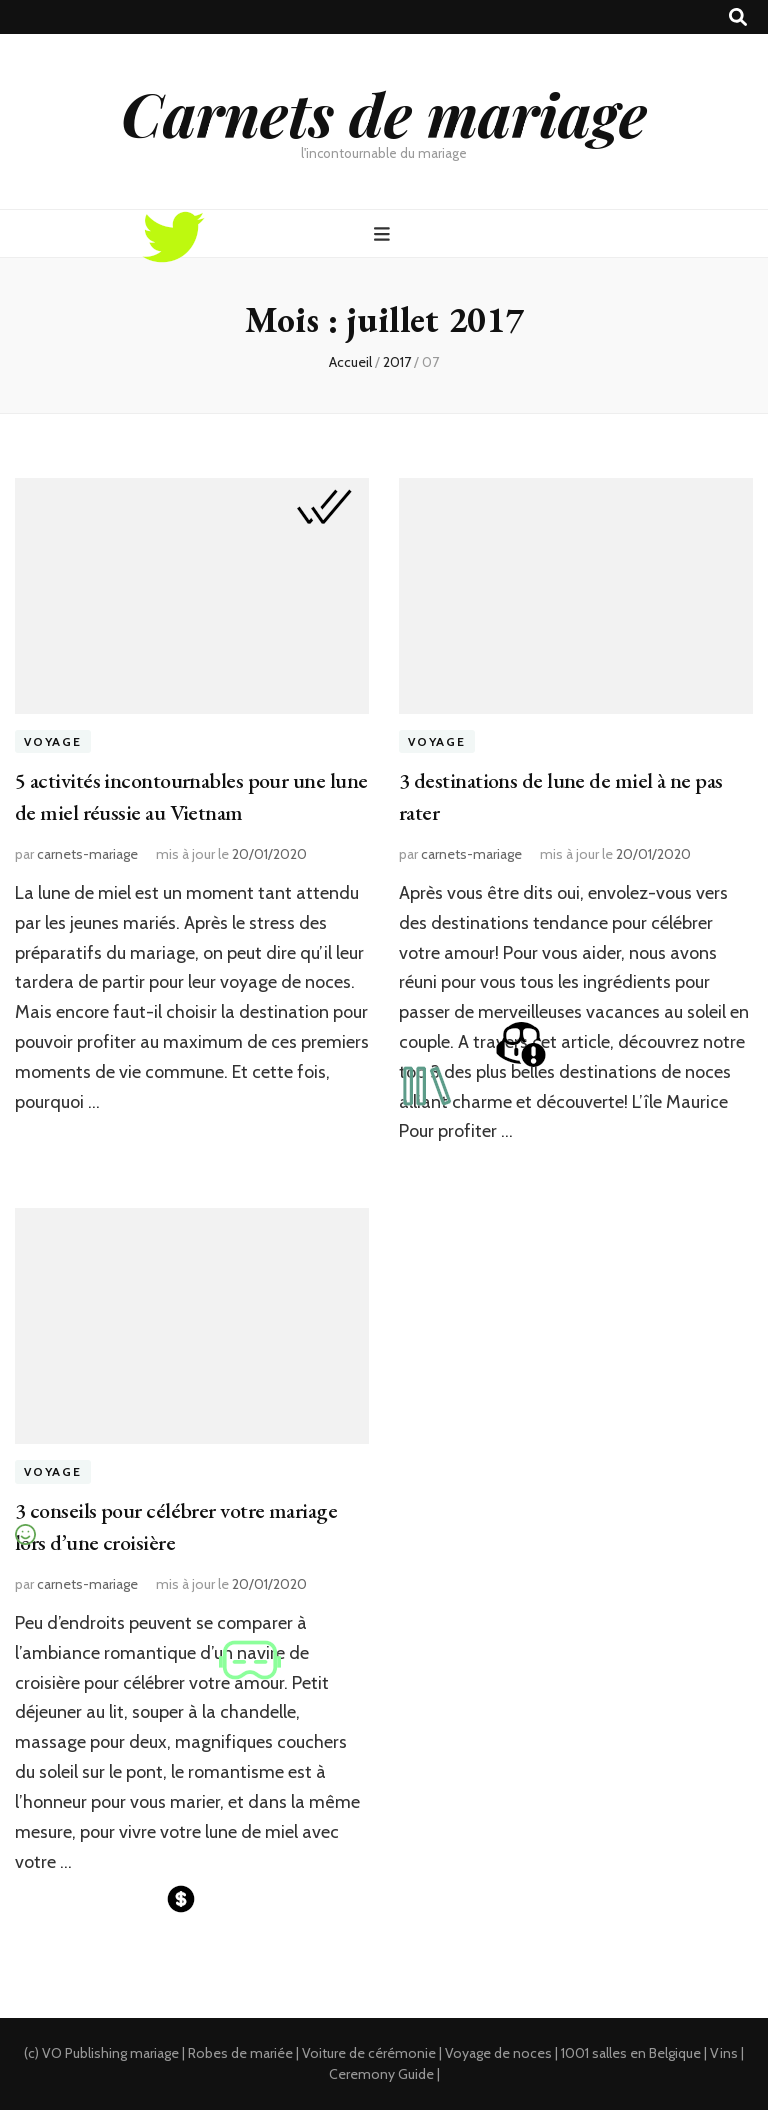  I want to click on share to Twitter, so click(173, 236).